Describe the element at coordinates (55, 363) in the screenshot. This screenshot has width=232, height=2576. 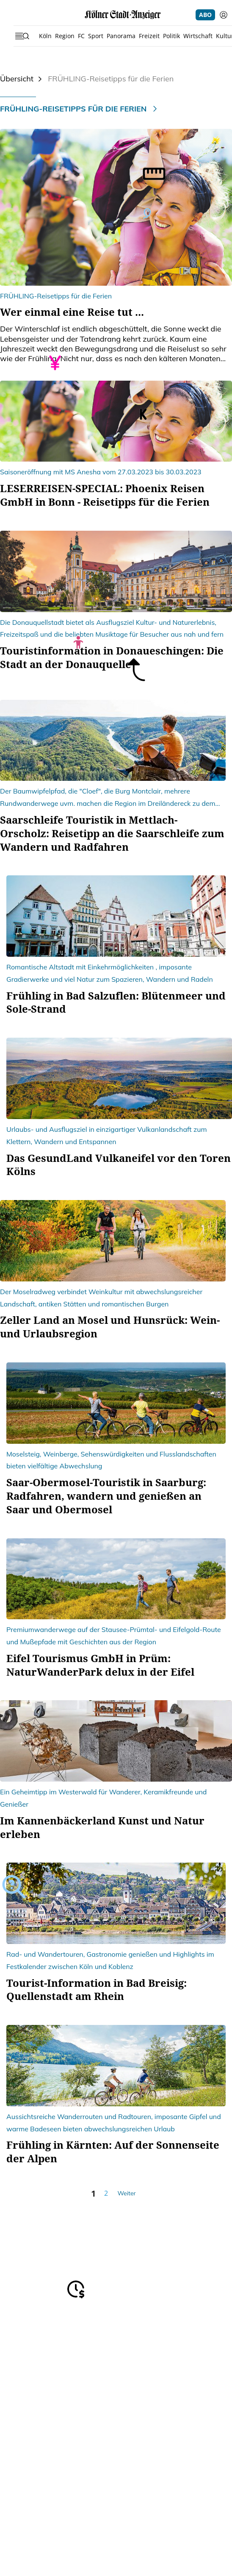
I see `view prices in japanese yen` at that location.